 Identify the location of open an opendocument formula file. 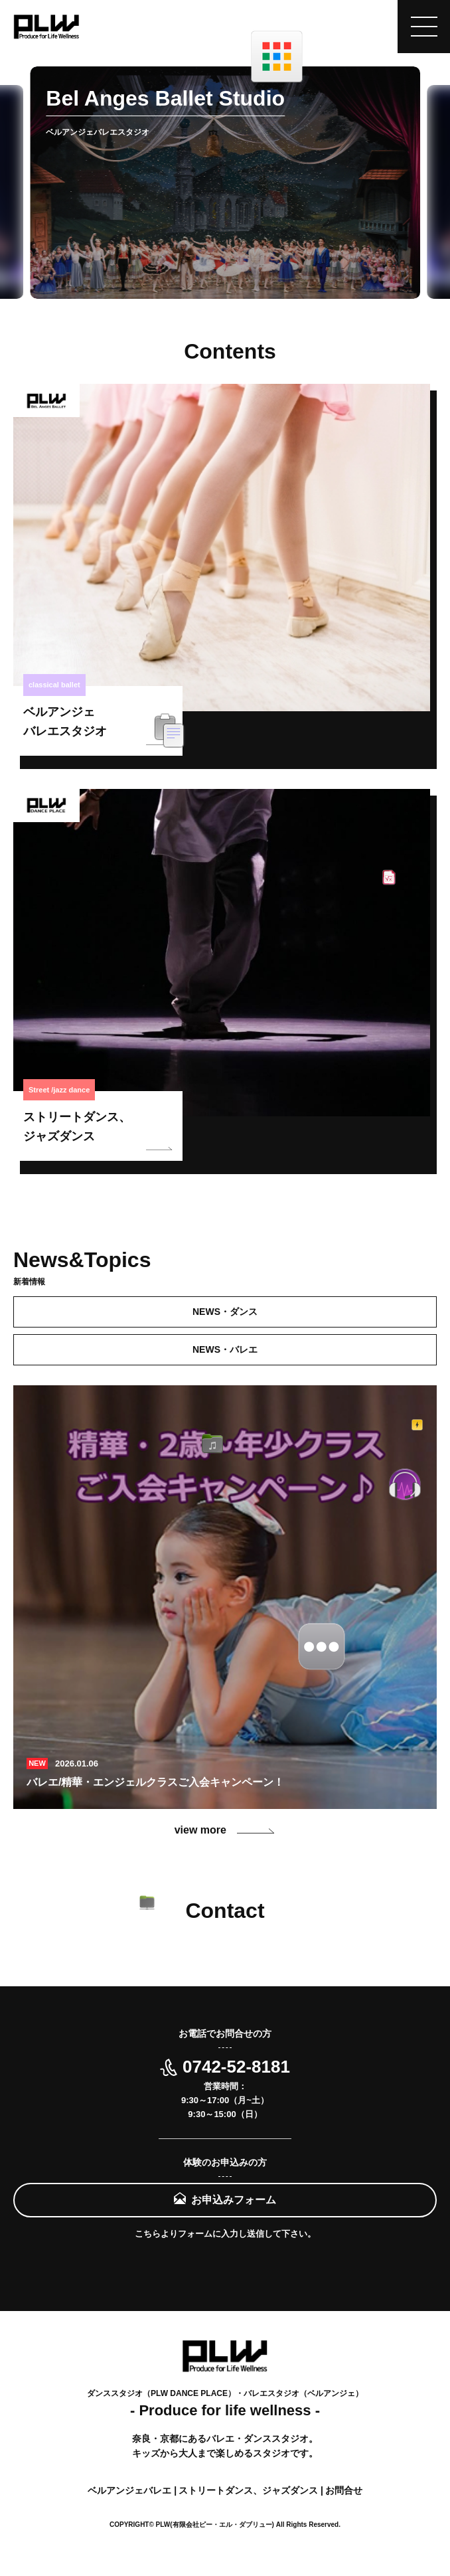
(389, 877).